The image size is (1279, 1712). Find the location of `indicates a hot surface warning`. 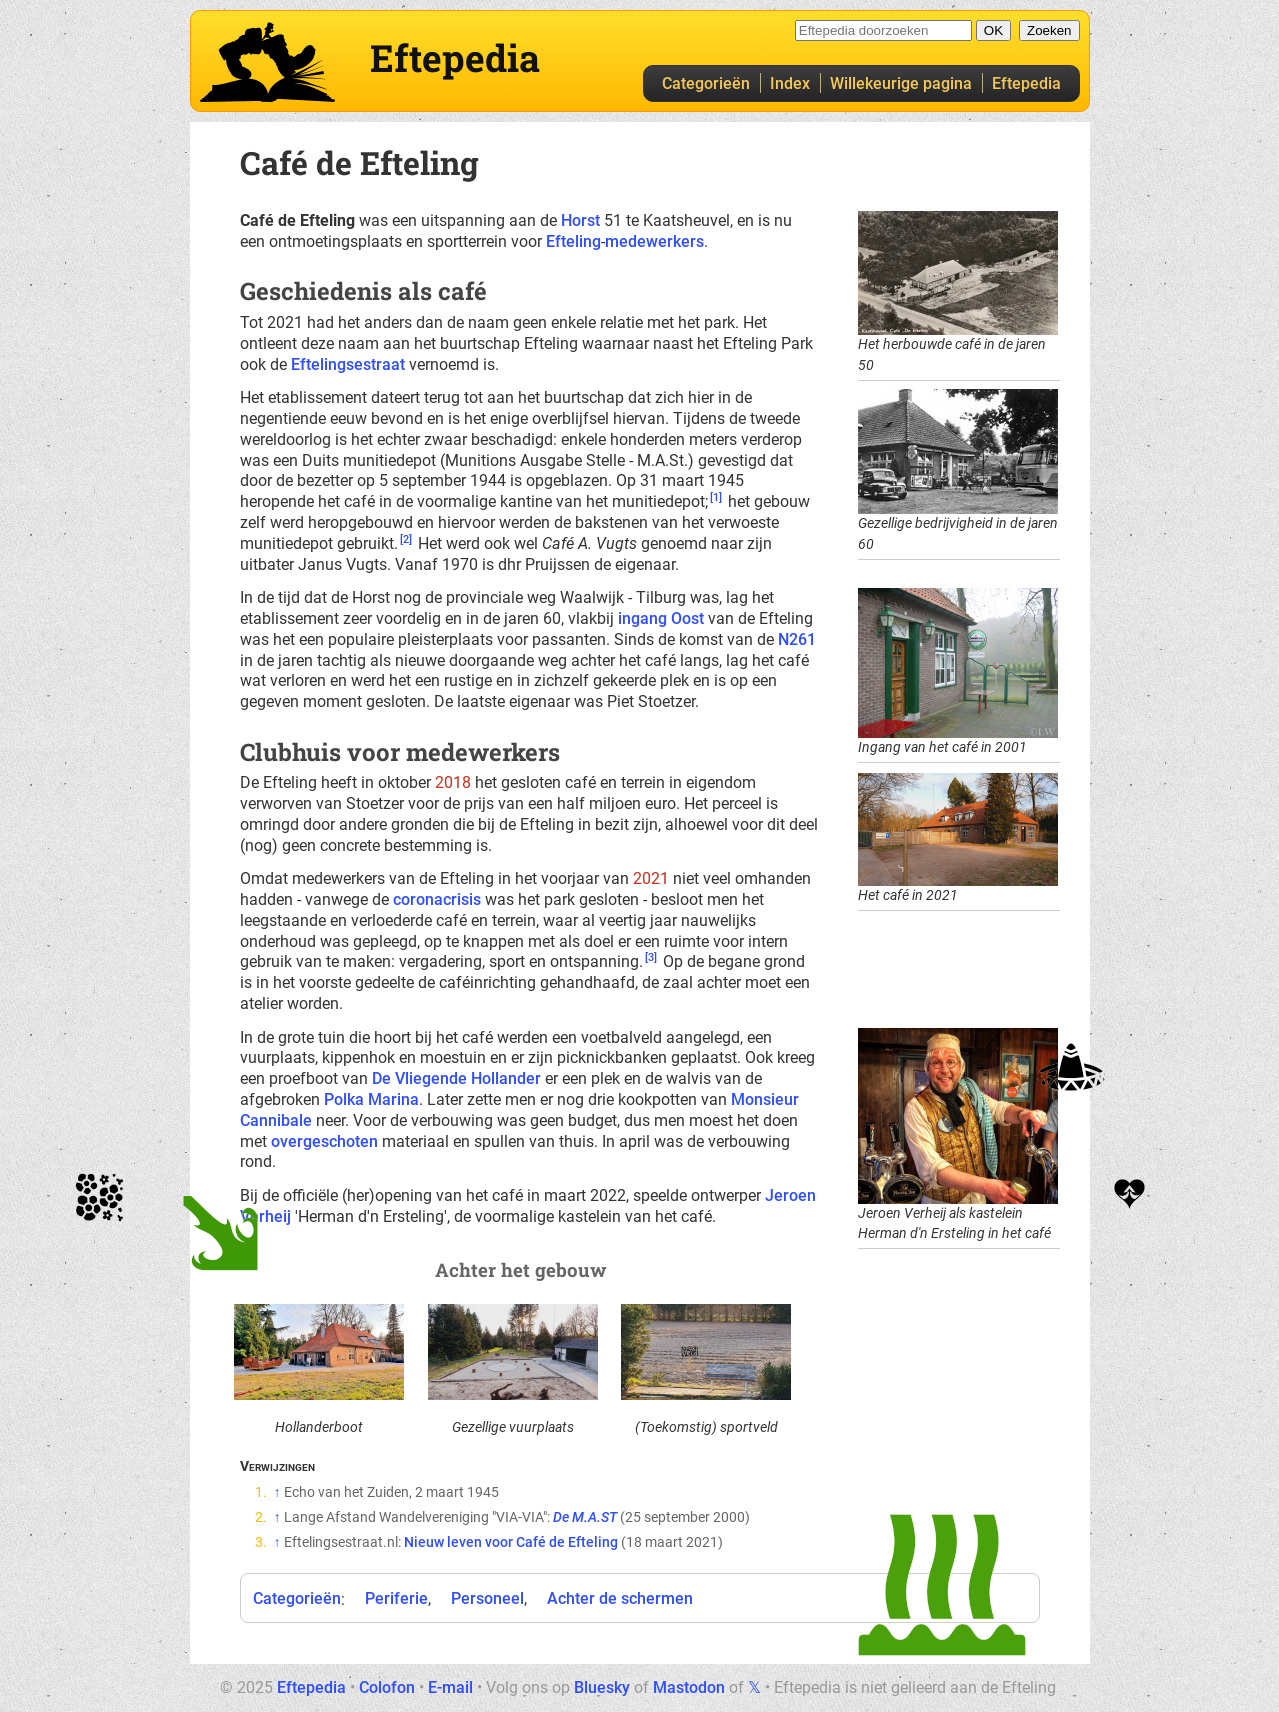

indicates a hot surface warning is located at coordinates (942, 1585).